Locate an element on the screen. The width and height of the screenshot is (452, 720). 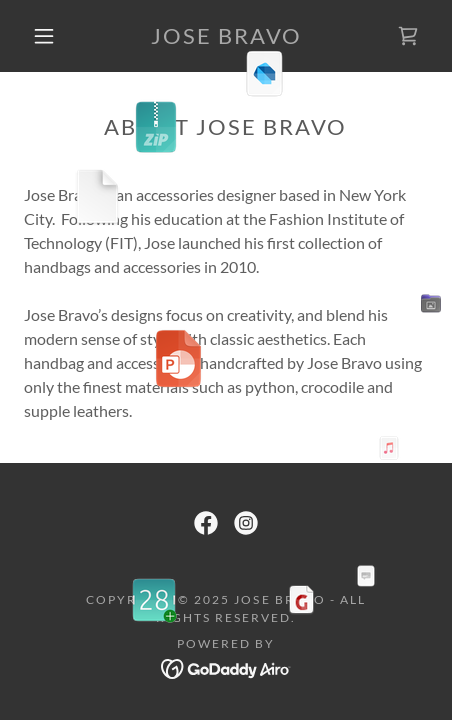
a blank or empty document file is located at coordinates (97, 197).